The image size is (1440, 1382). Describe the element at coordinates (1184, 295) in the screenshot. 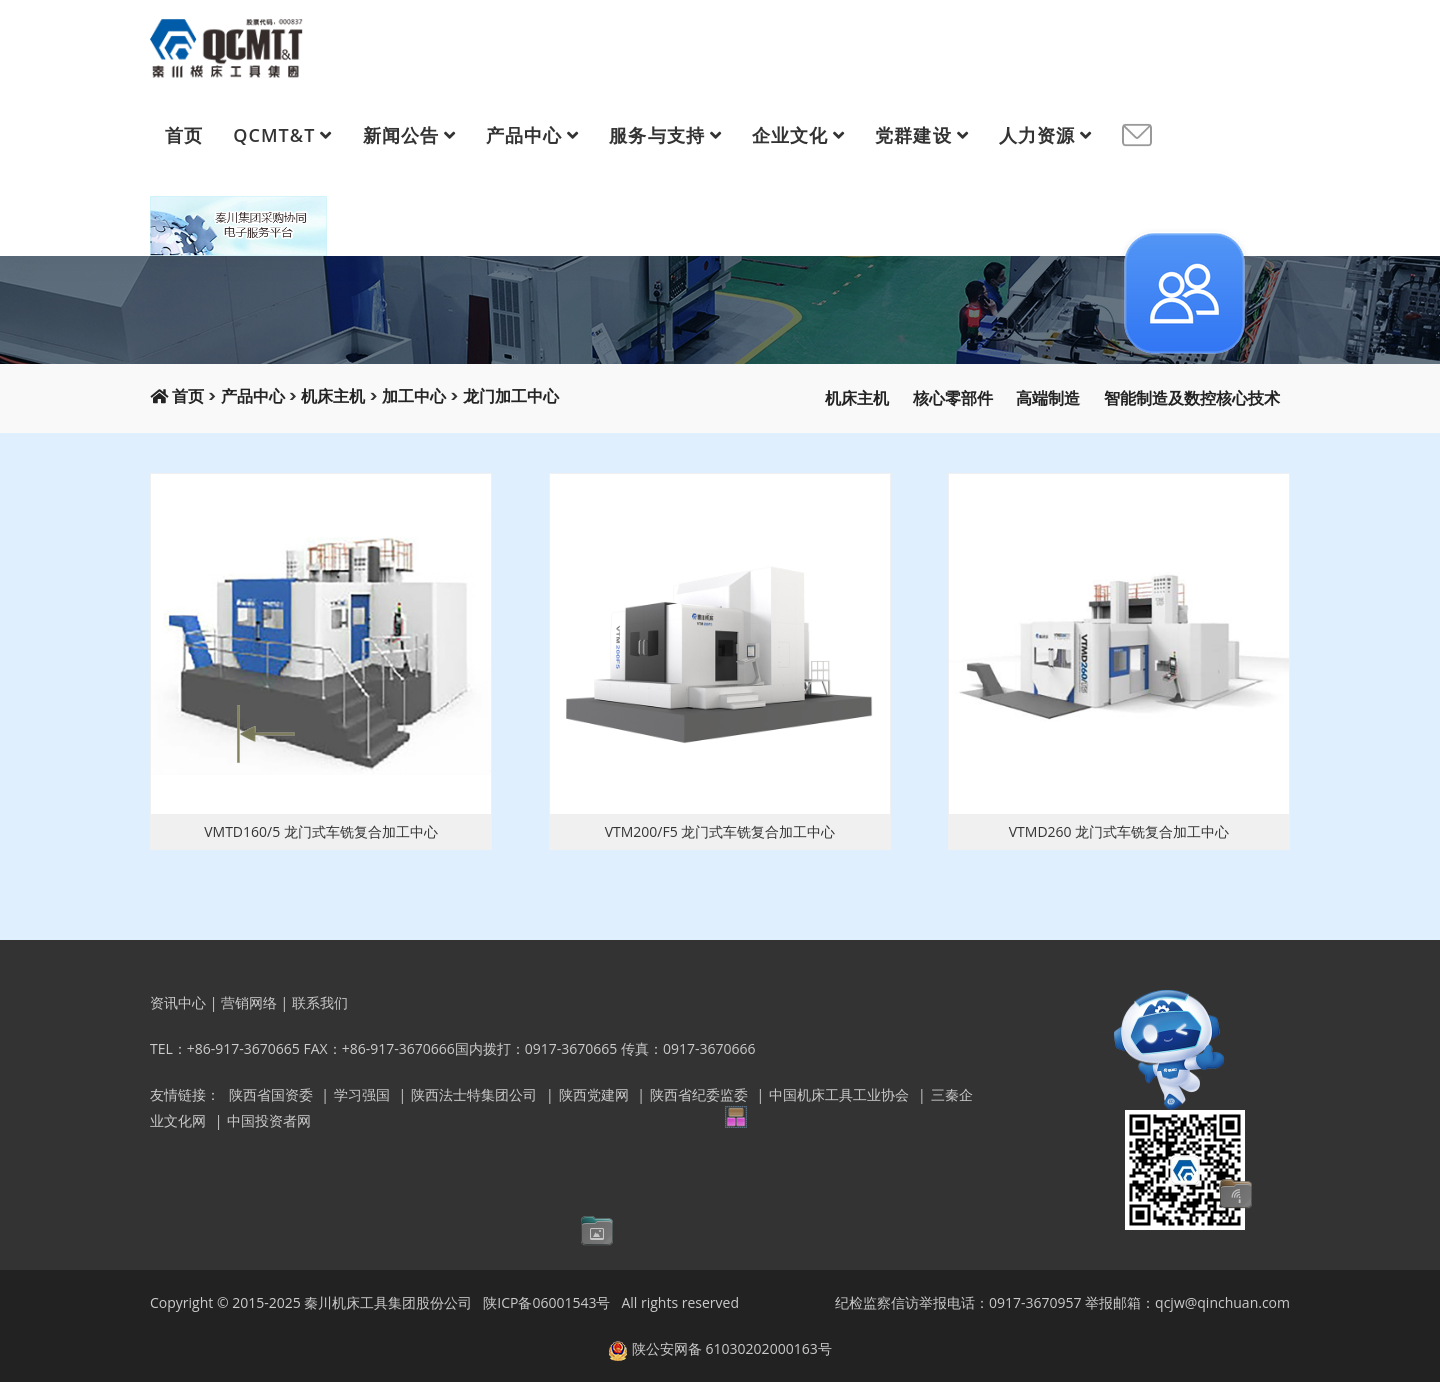

I see `manage user accounts and profiles` at that location.